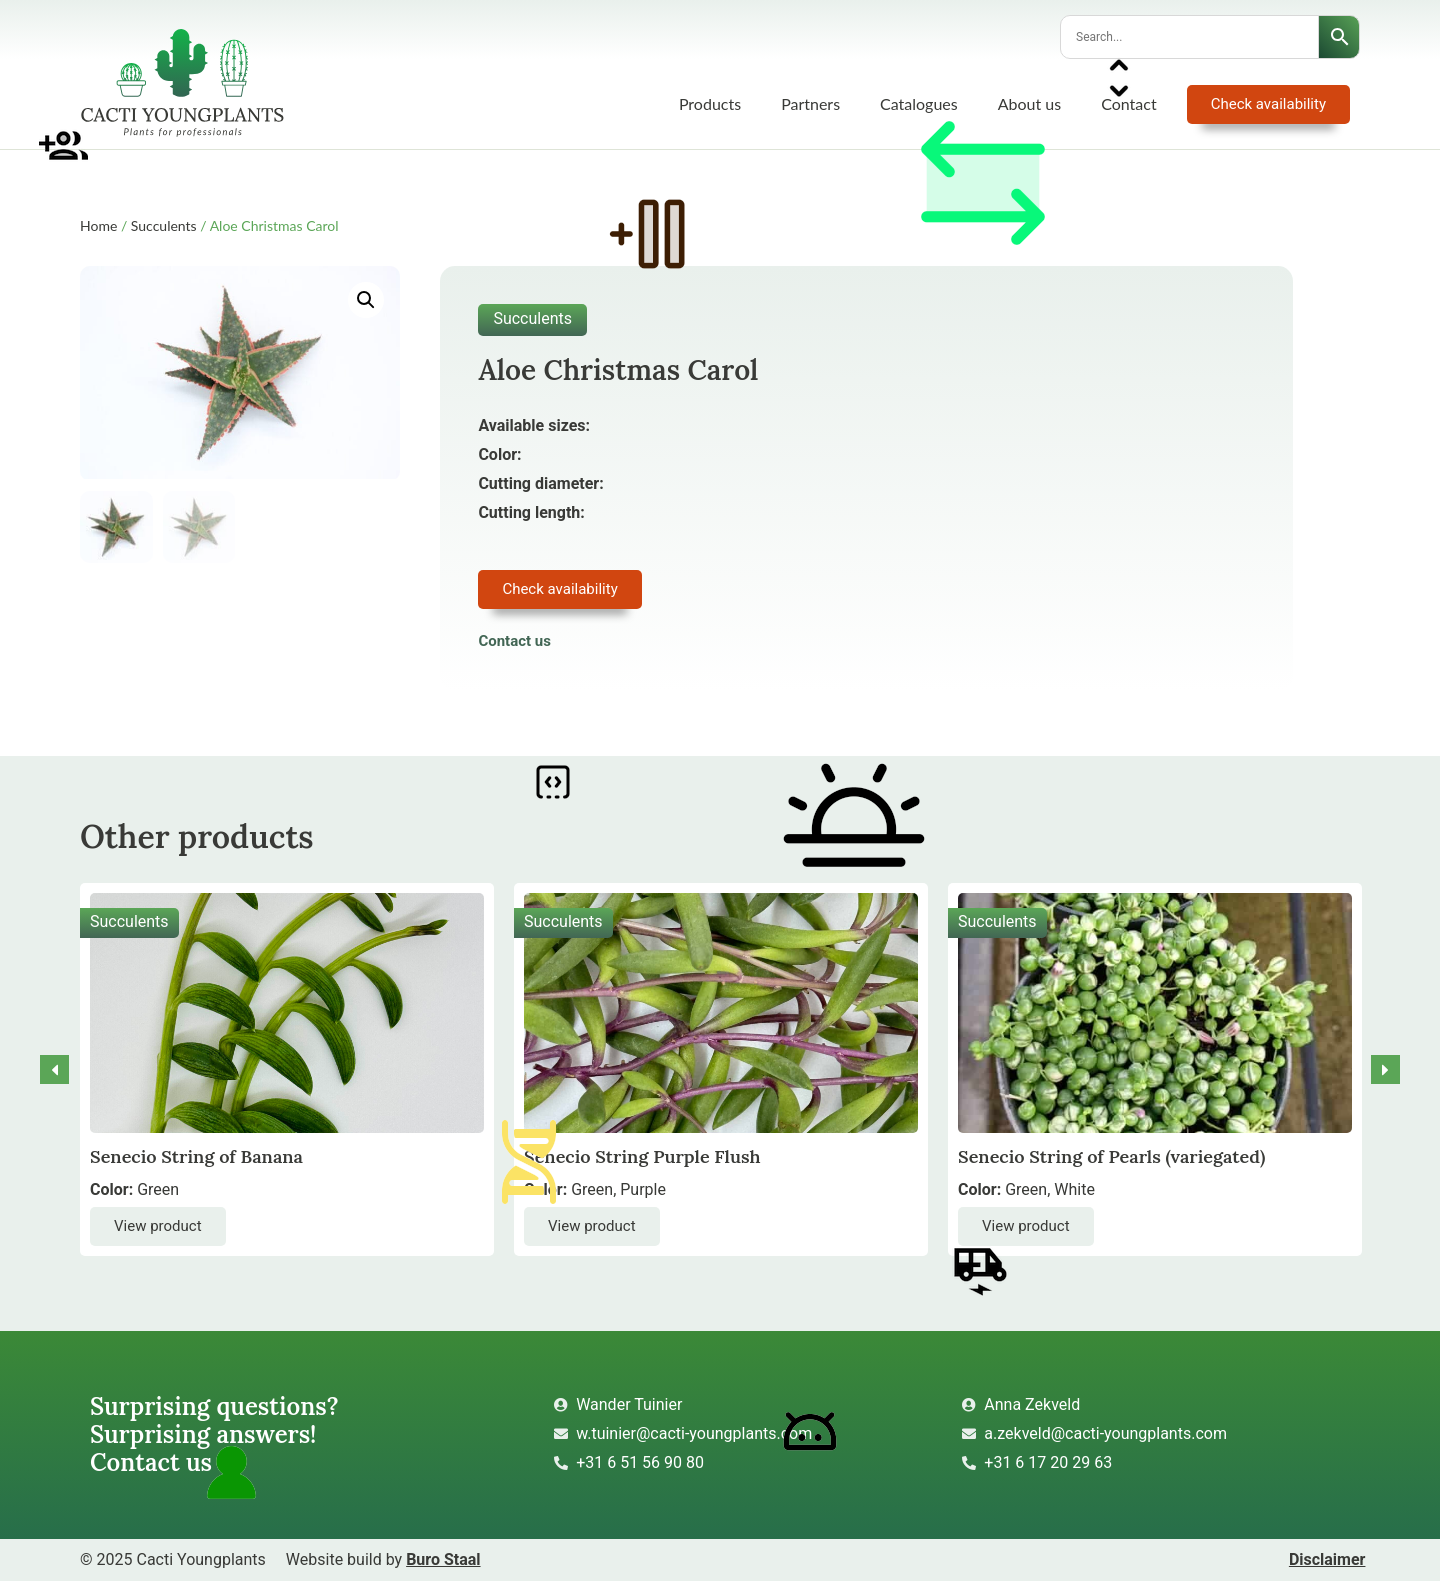 The width and height of the screenshot is (1440, 1581). What do you see at coordinates (231, 1474) in the screenshot?
I see `view your profile` at bounding box center [231, 1474].